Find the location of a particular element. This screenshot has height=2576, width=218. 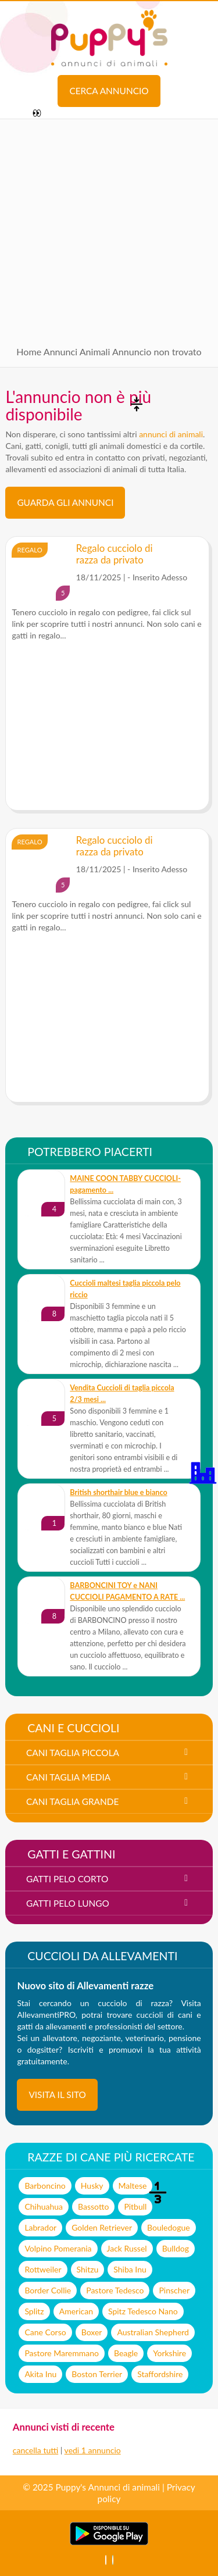

collapse content vertically is located at coordinates (137, 404).